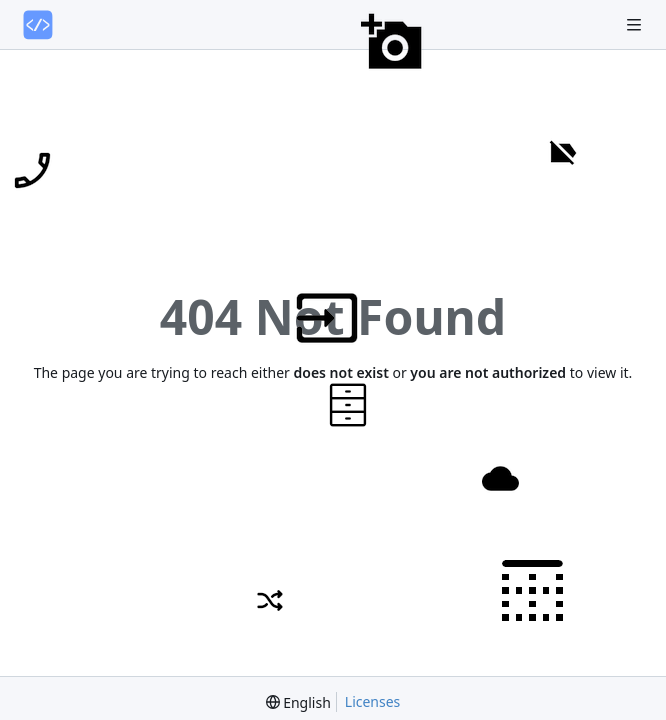  What do you see at coordinates (269, 600) in the screenshot?
I see `shuffle playlist or queue order` at bounding box center [269, 600].